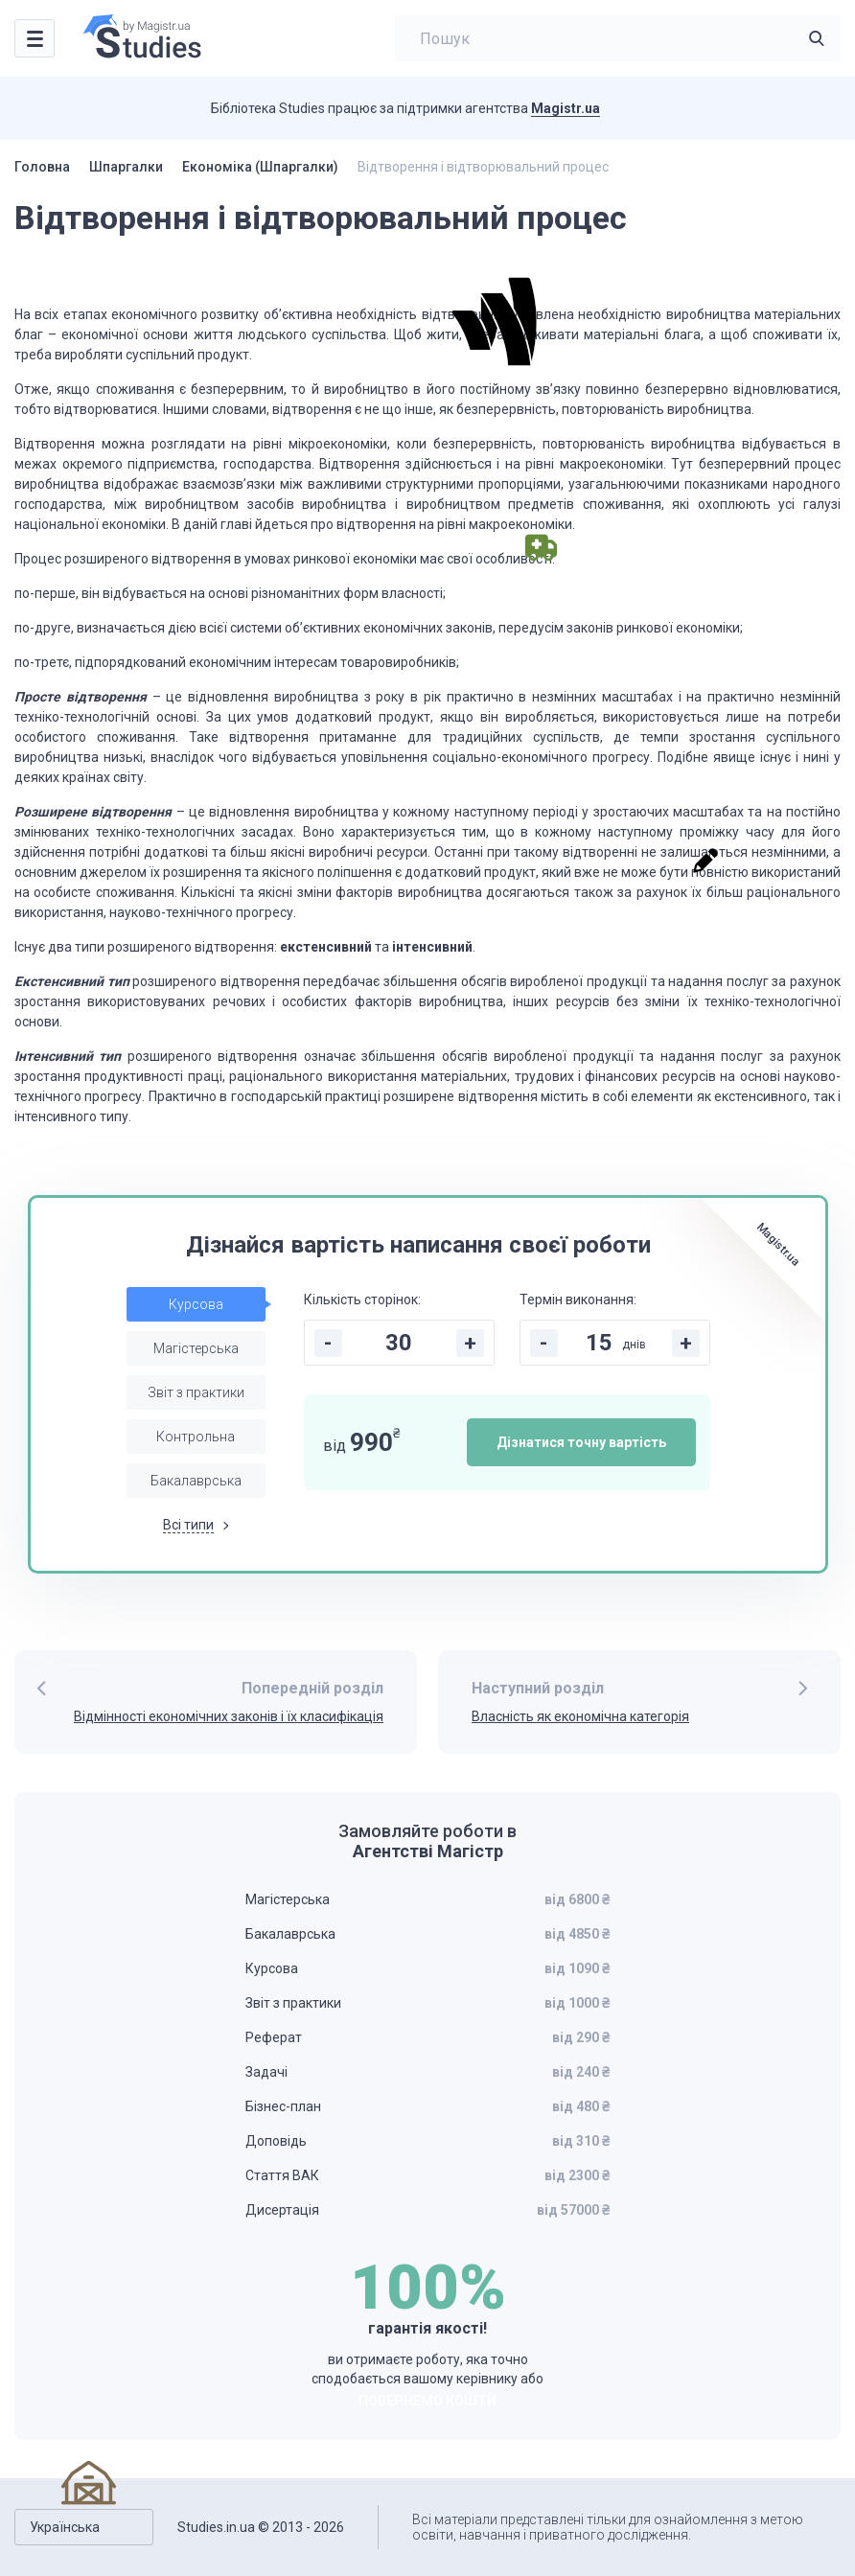  What do you see at coordinates (88, 2486) in the screenshot?
I see `access farm or agricultural settings` at bounding box center [88, 2486].